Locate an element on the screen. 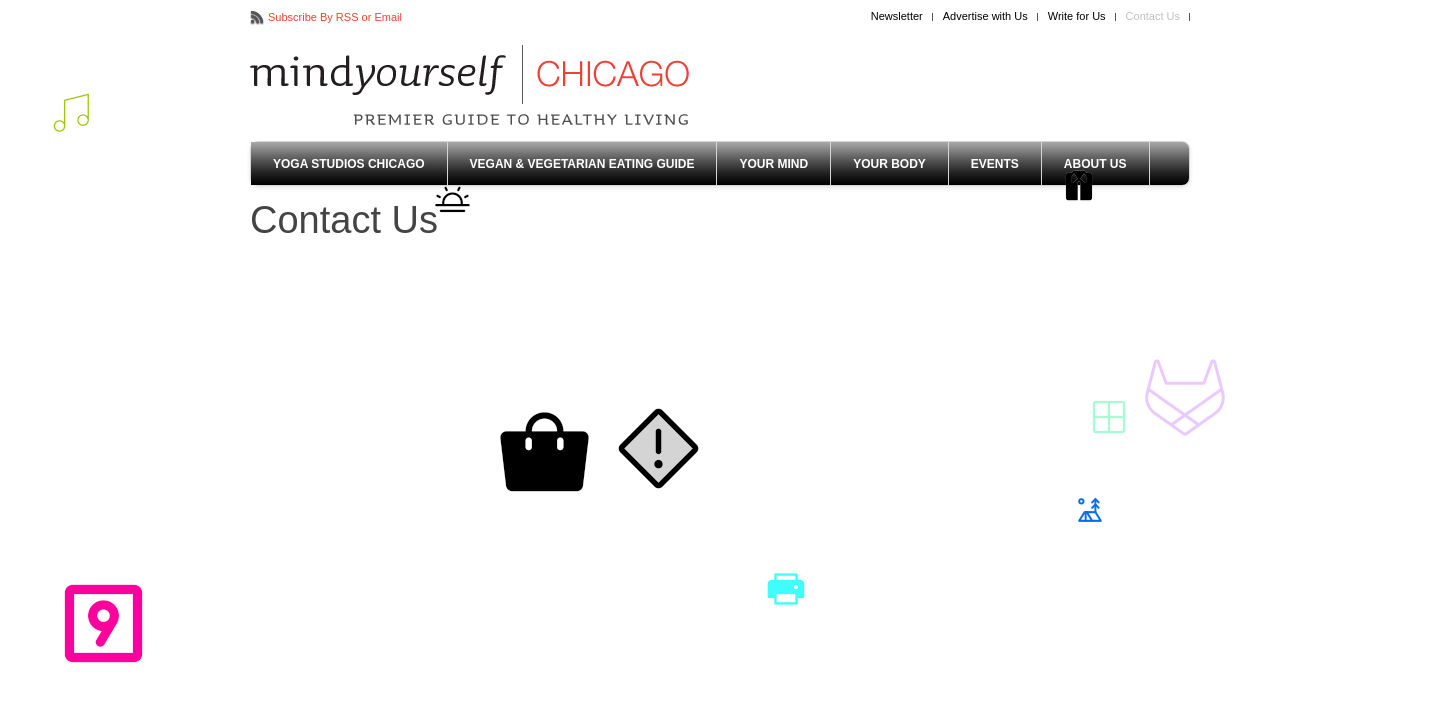 This screenshot has width=1440, height=720. link to gitlab repository is located at coordinates (1185, 396).